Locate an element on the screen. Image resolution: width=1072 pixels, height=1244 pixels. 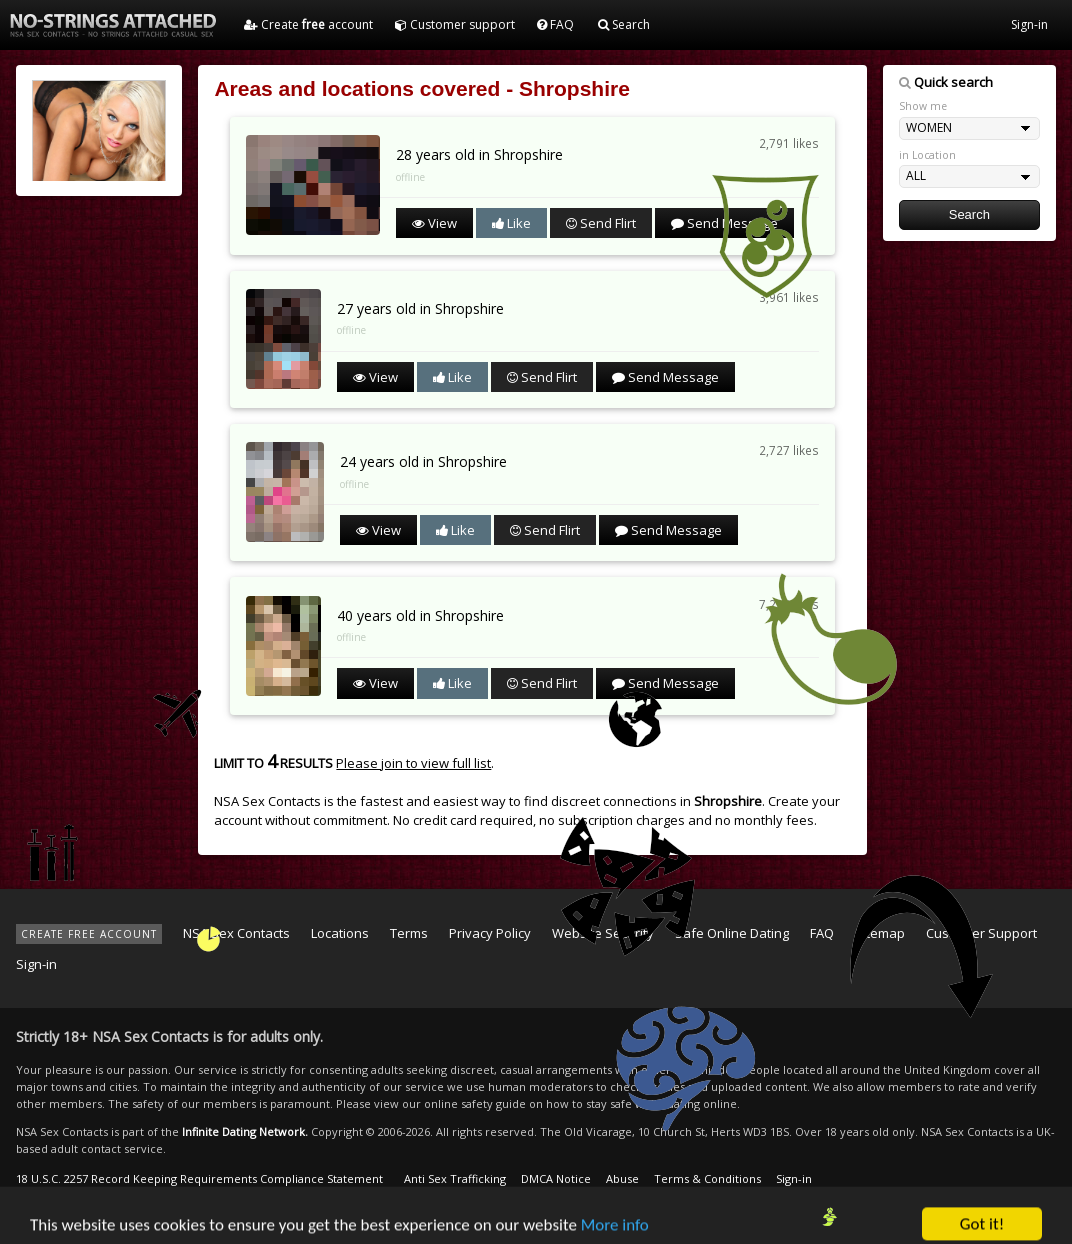
select eggplant/aubergine ingredient is located at coordinates (830, 639).